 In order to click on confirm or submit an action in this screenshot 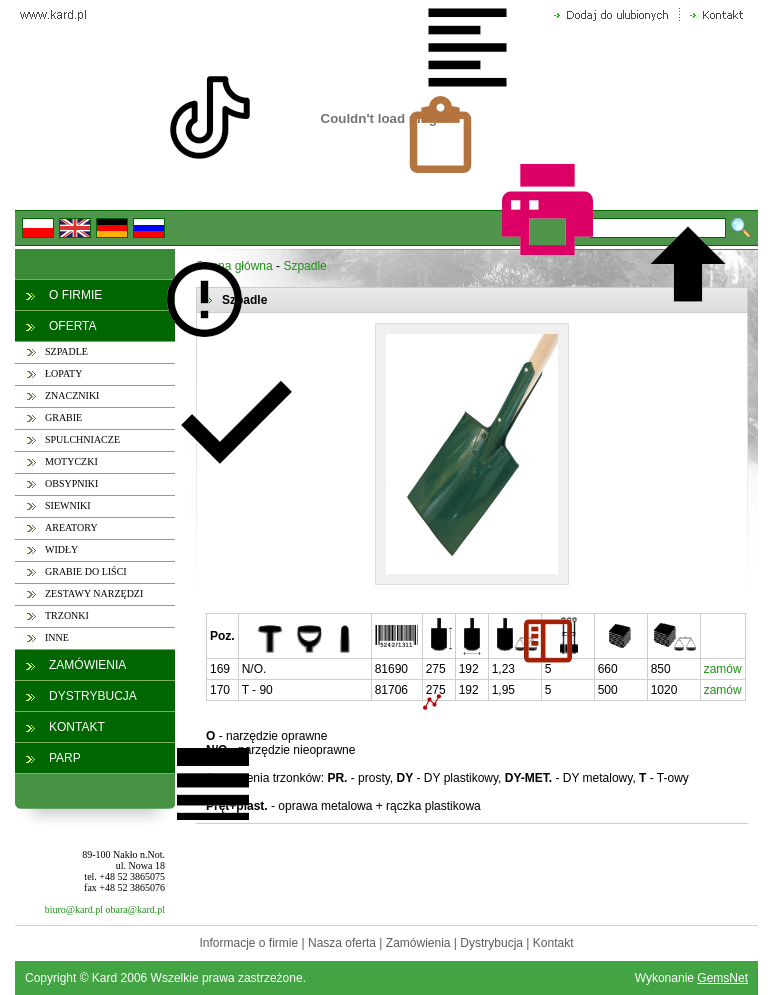, I will do `click(236, 419)`.